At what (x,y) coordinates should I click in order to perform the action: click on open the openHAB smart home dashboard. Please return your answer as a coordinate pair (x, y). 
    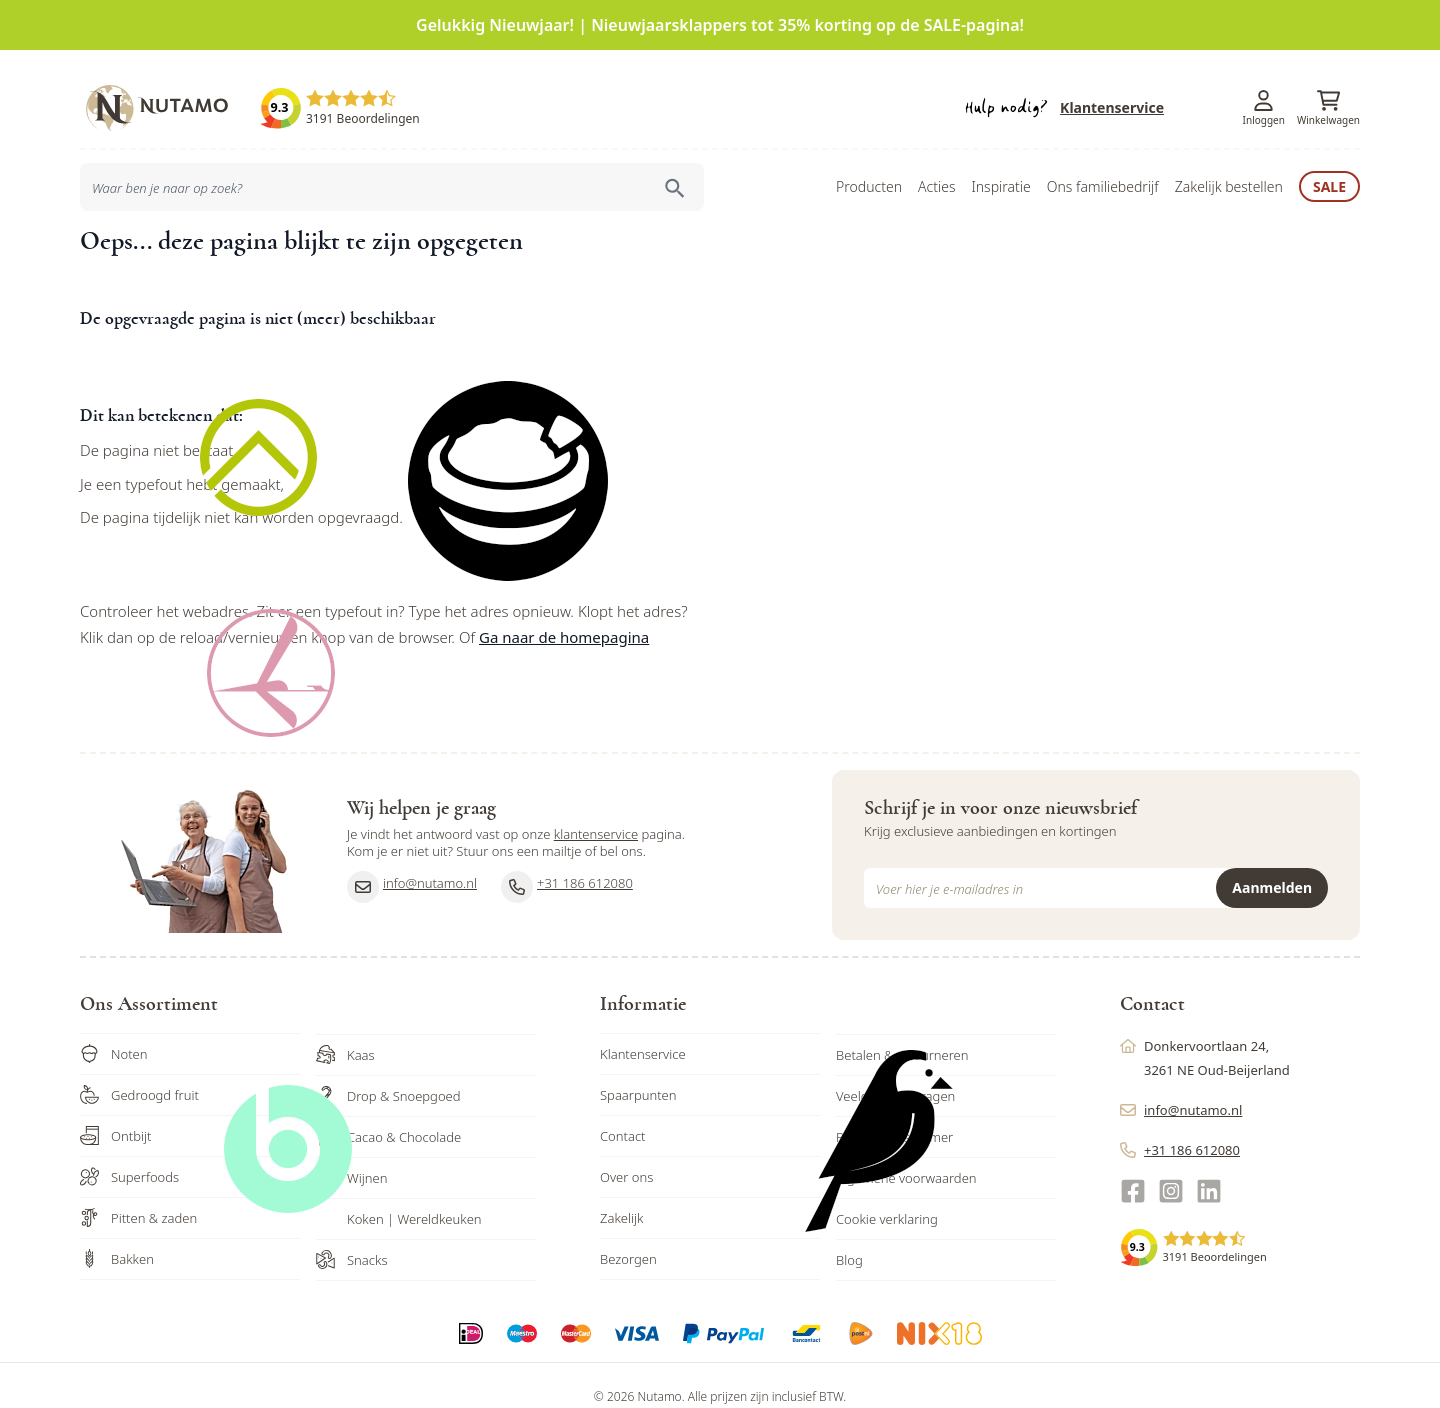
    Looking at the image, I should click on (258, 457).